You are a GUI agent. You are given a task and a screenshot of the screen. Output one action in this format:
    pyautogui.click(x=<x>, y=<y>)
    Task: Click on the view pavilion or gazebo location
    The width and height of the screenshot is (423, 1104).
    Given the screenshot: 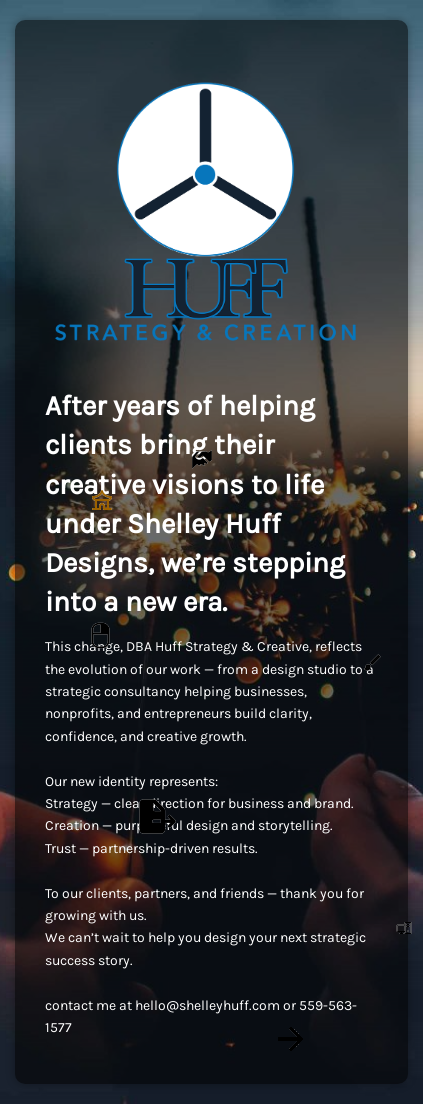 What is the action you would take?
    pyautogui.click(x=102, y=500)
    